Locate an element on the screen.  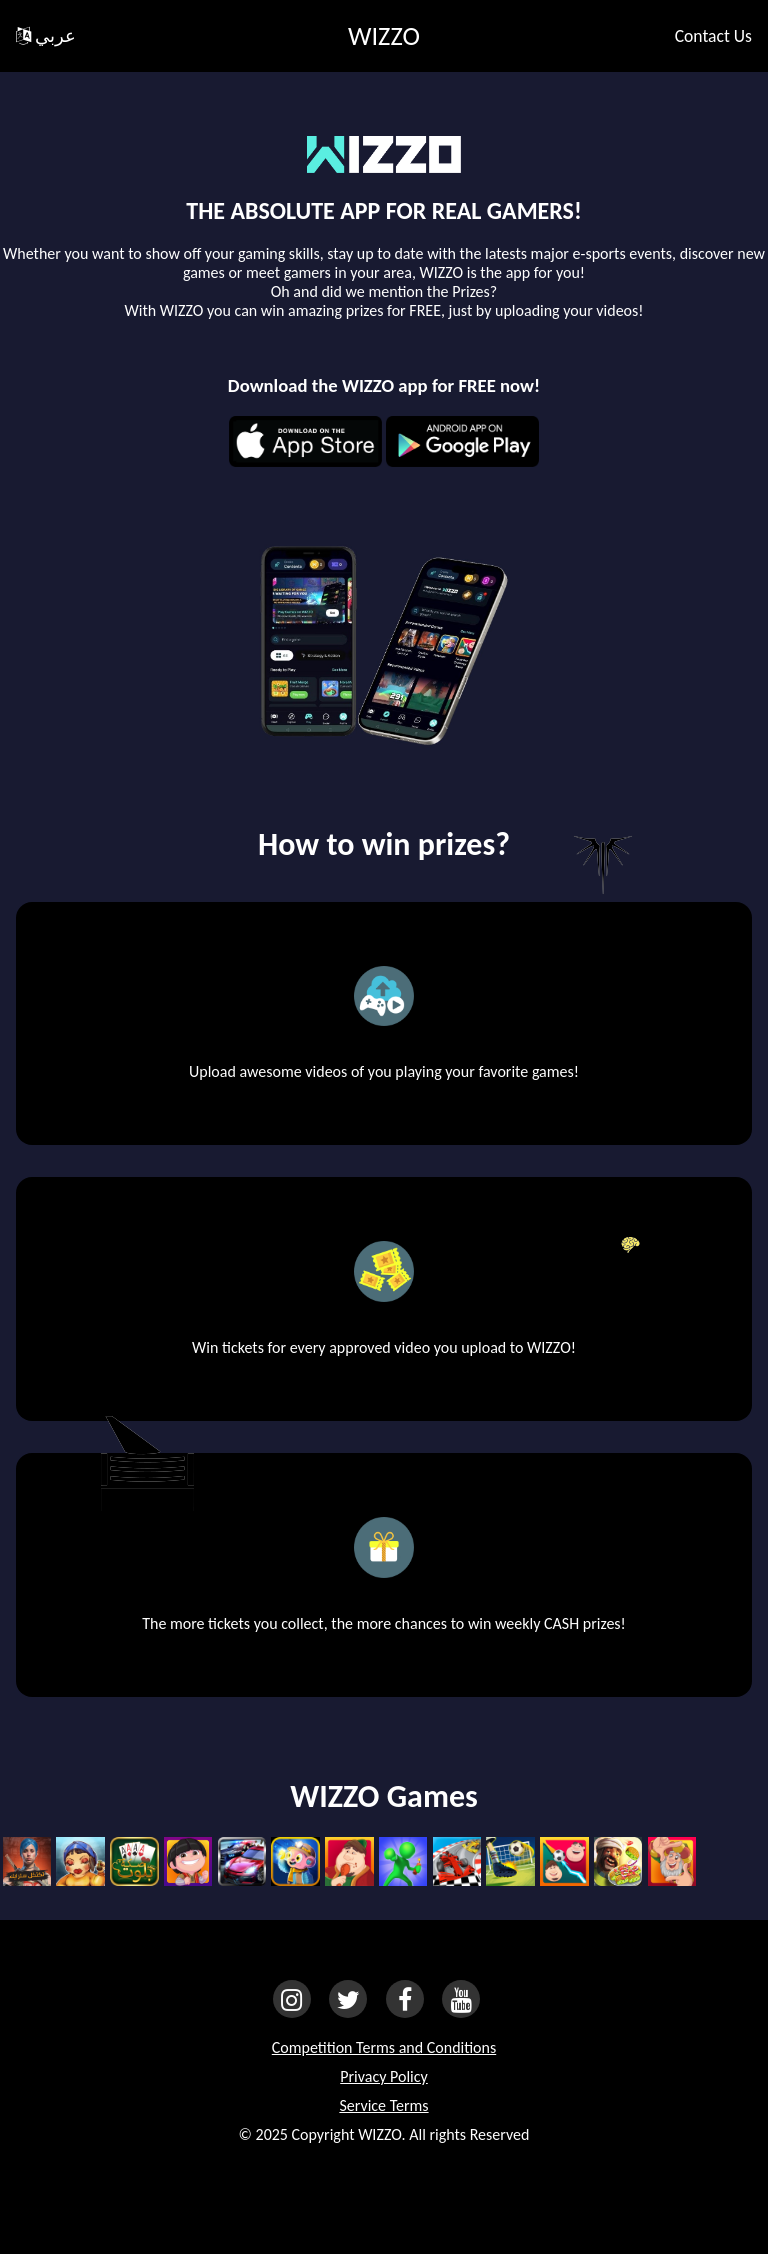
access AI or smart features is located at coordinates (630, 1244).